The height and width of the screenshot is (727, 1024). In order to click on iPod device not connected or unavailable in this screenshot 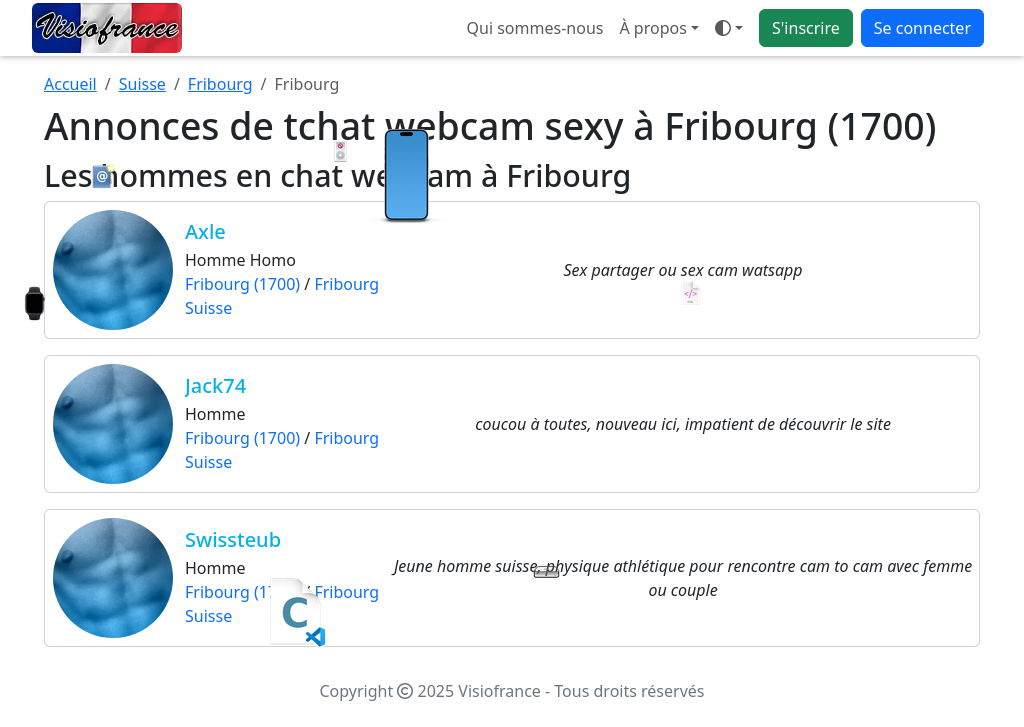, I will do `click(340, 151)`.